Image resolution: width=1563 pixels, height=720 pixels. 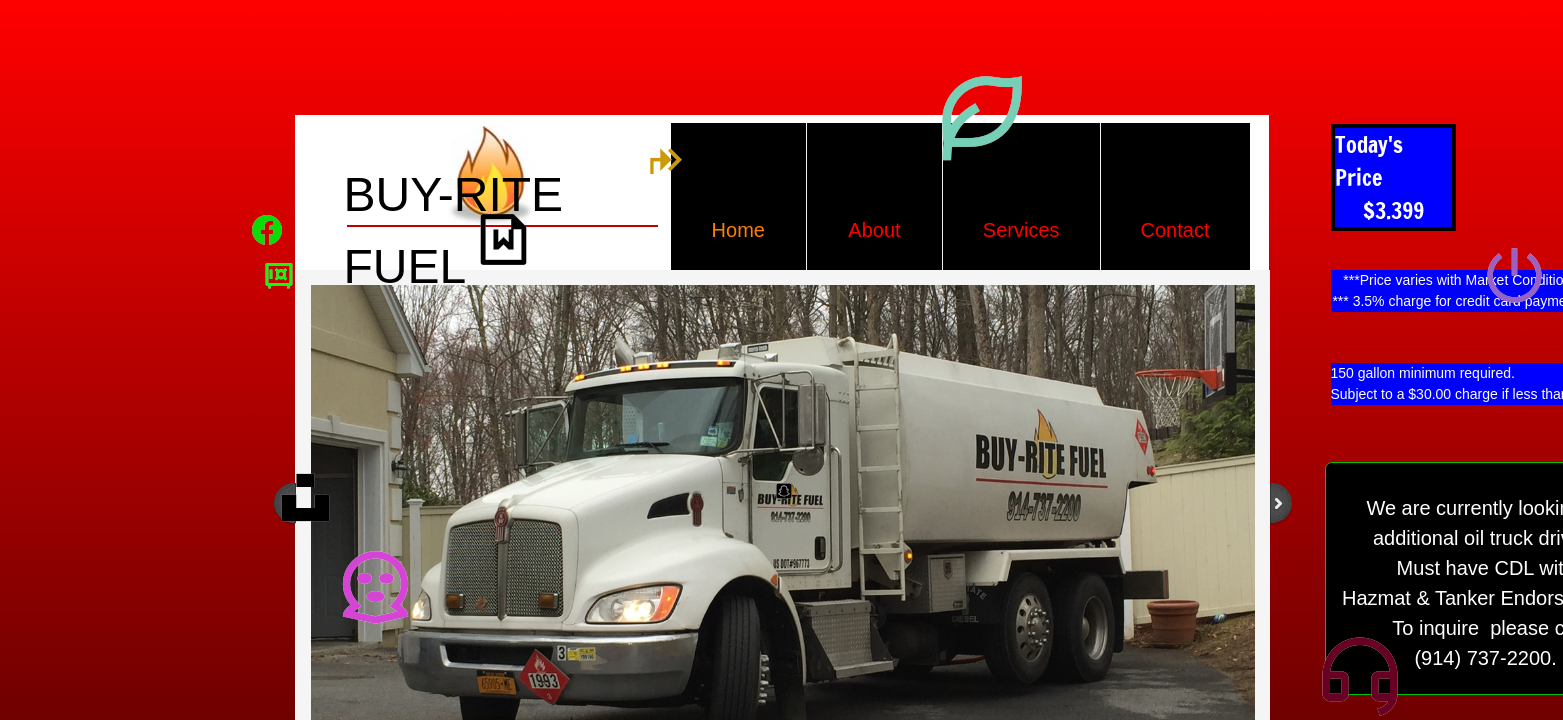 What do you see at coordinates (279, 275) in the screenshot?
I see `access secure storage or vault features` at bounding box center [279, 275].